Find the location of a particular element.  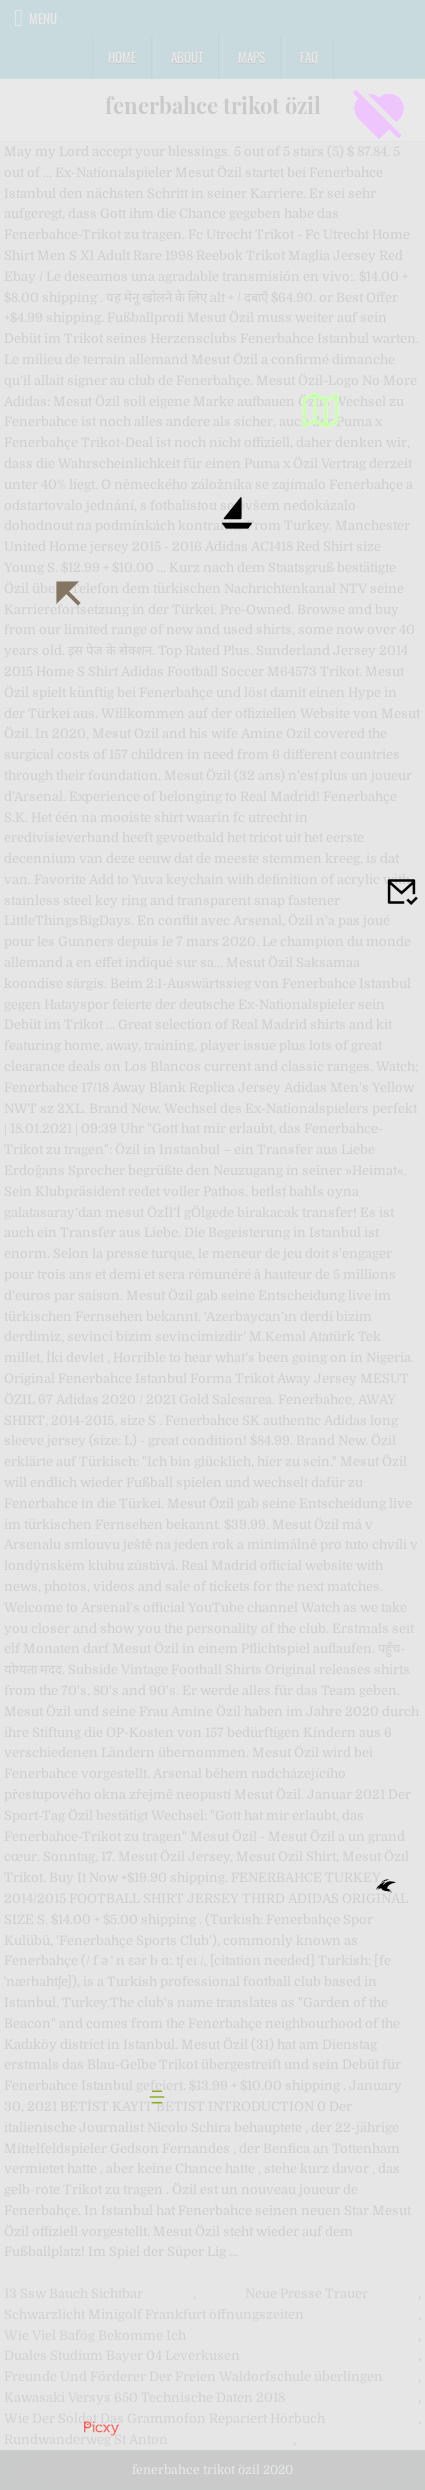

view map or navigation is located at coordinates (320, 410).